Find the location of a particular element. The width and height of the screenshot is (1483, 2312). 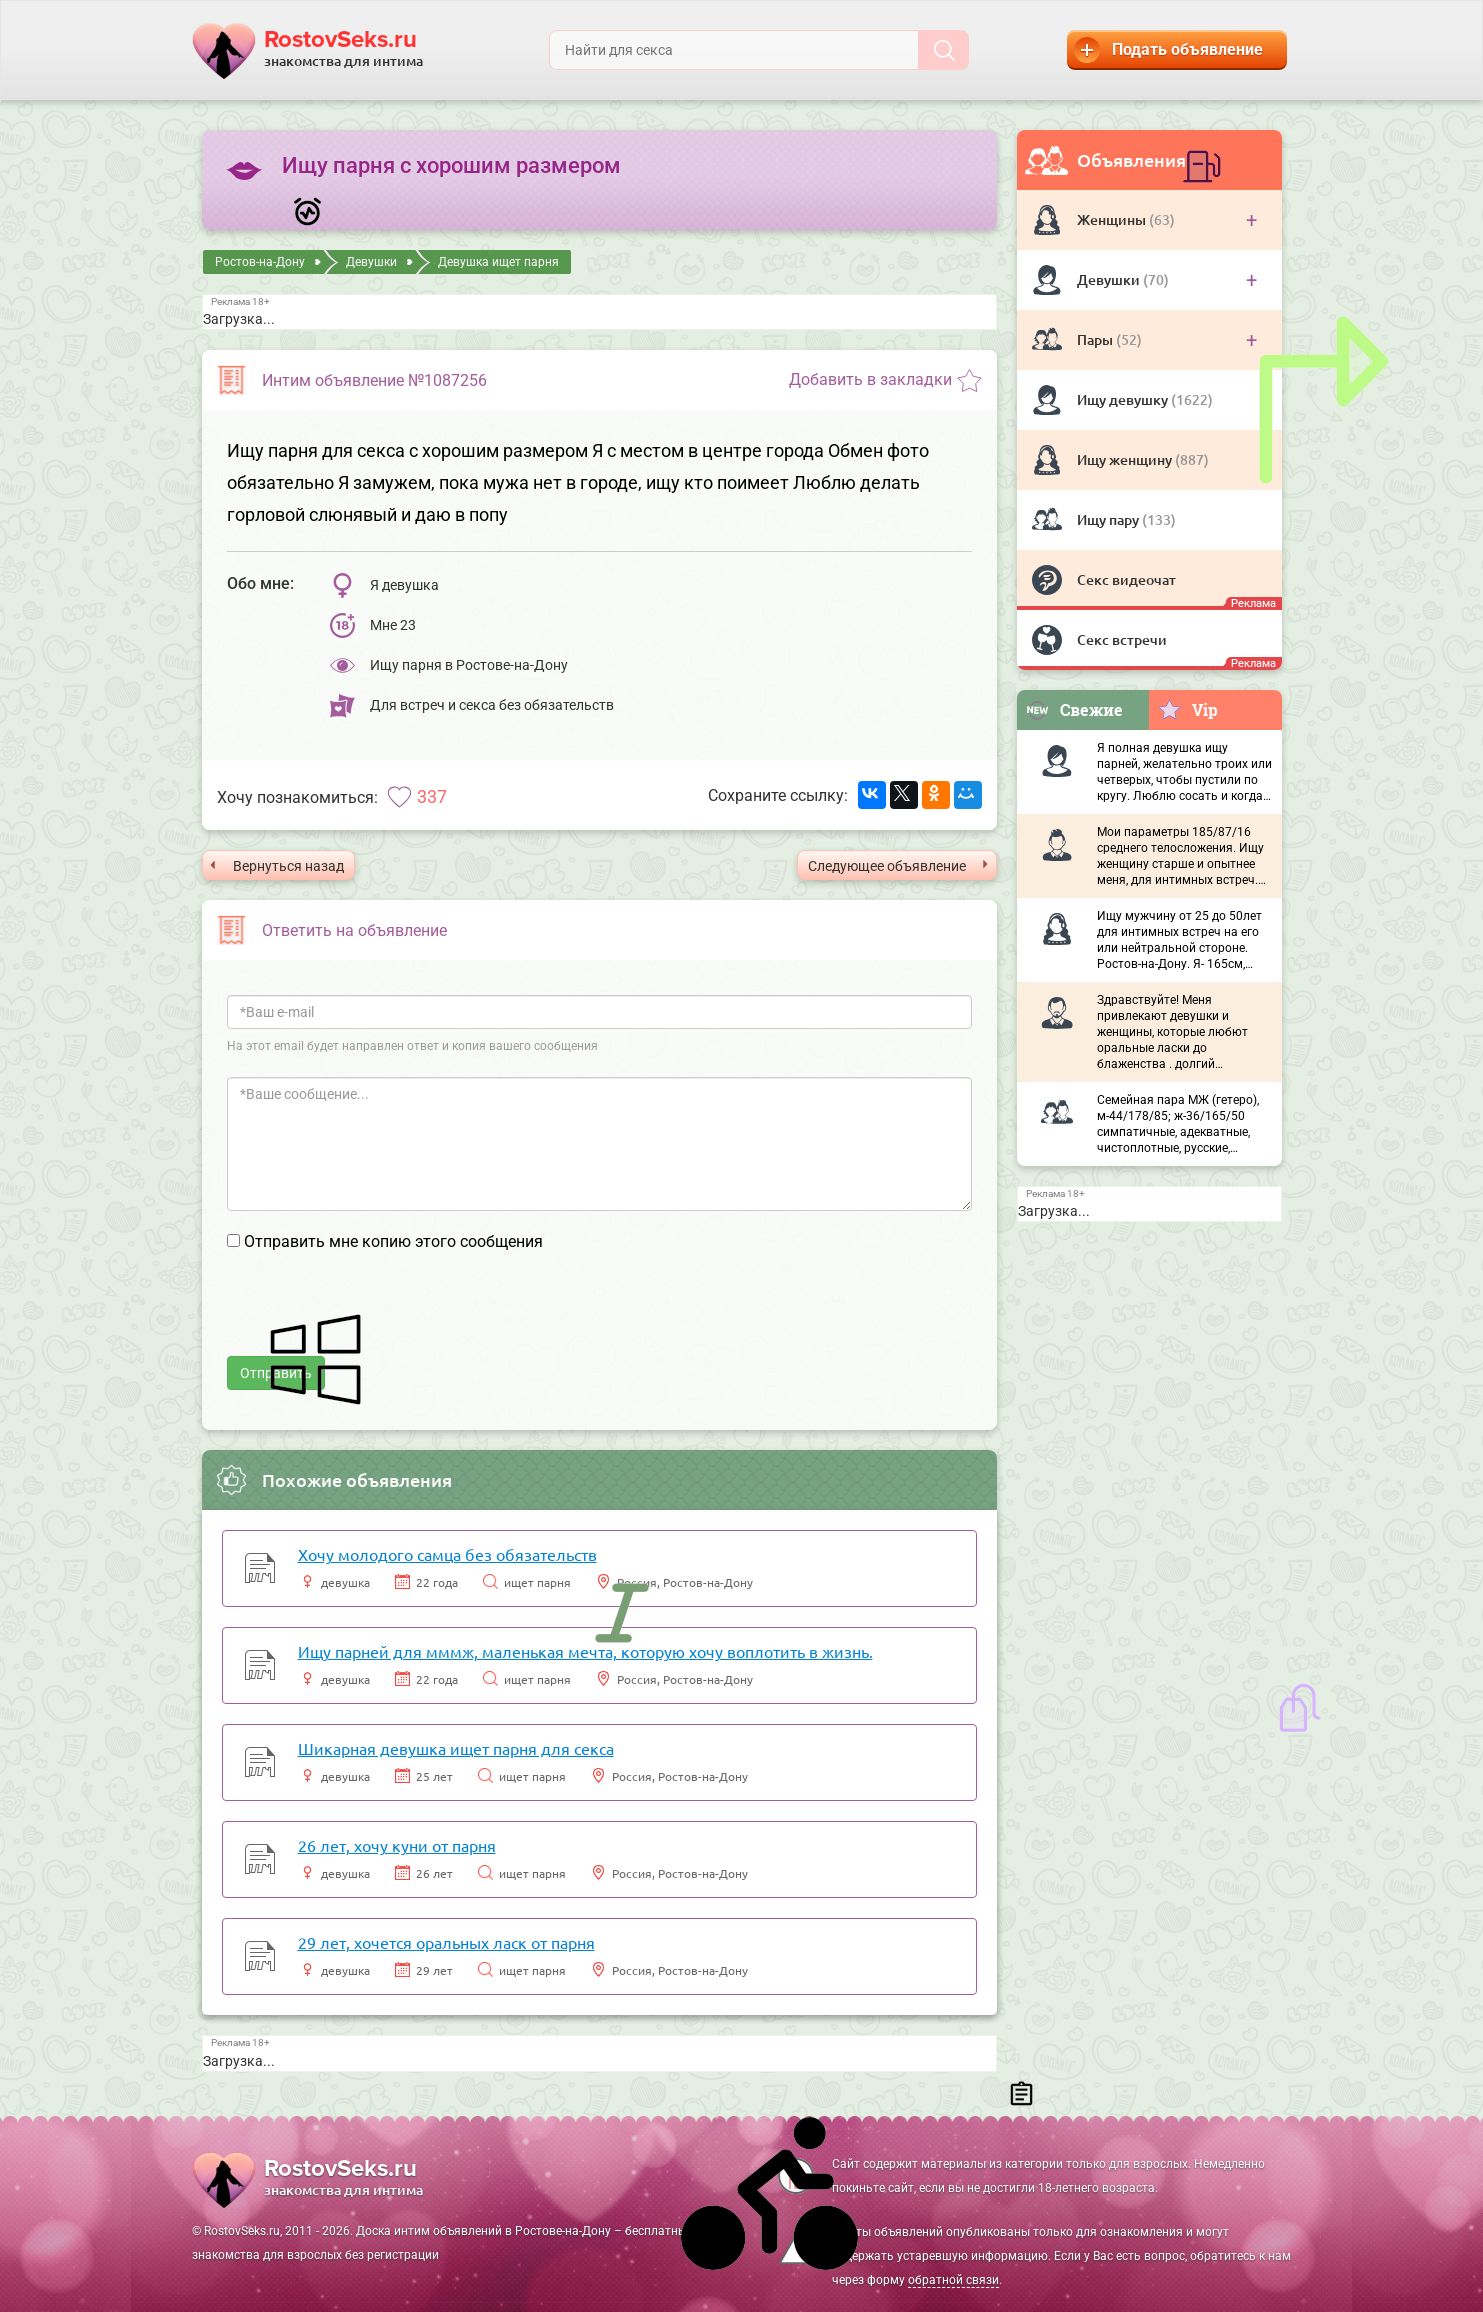

tea or hot beverage options is located at coordinates (1298, 1709).